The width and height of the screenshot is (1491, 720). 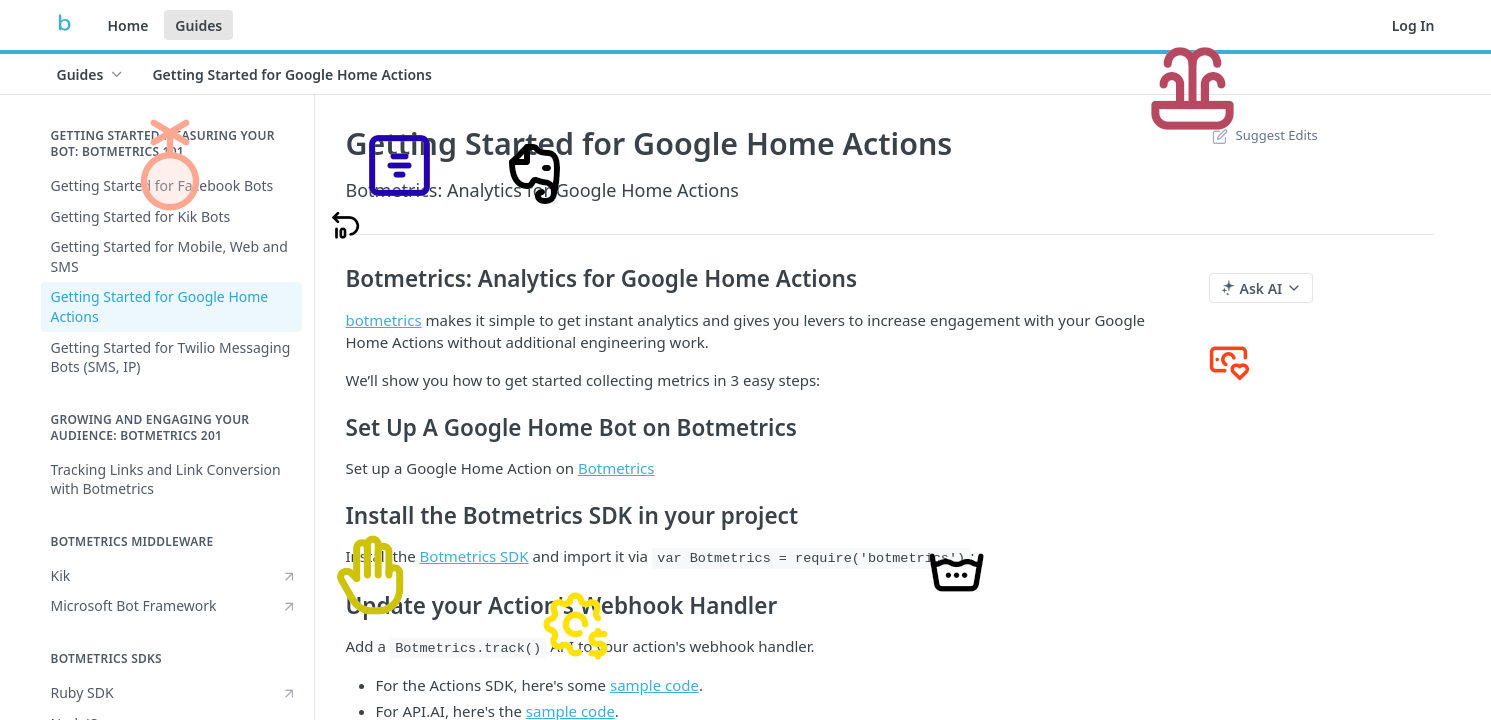 I want to click on locate nearby fountains or water features, so click(x=1192, y=88).